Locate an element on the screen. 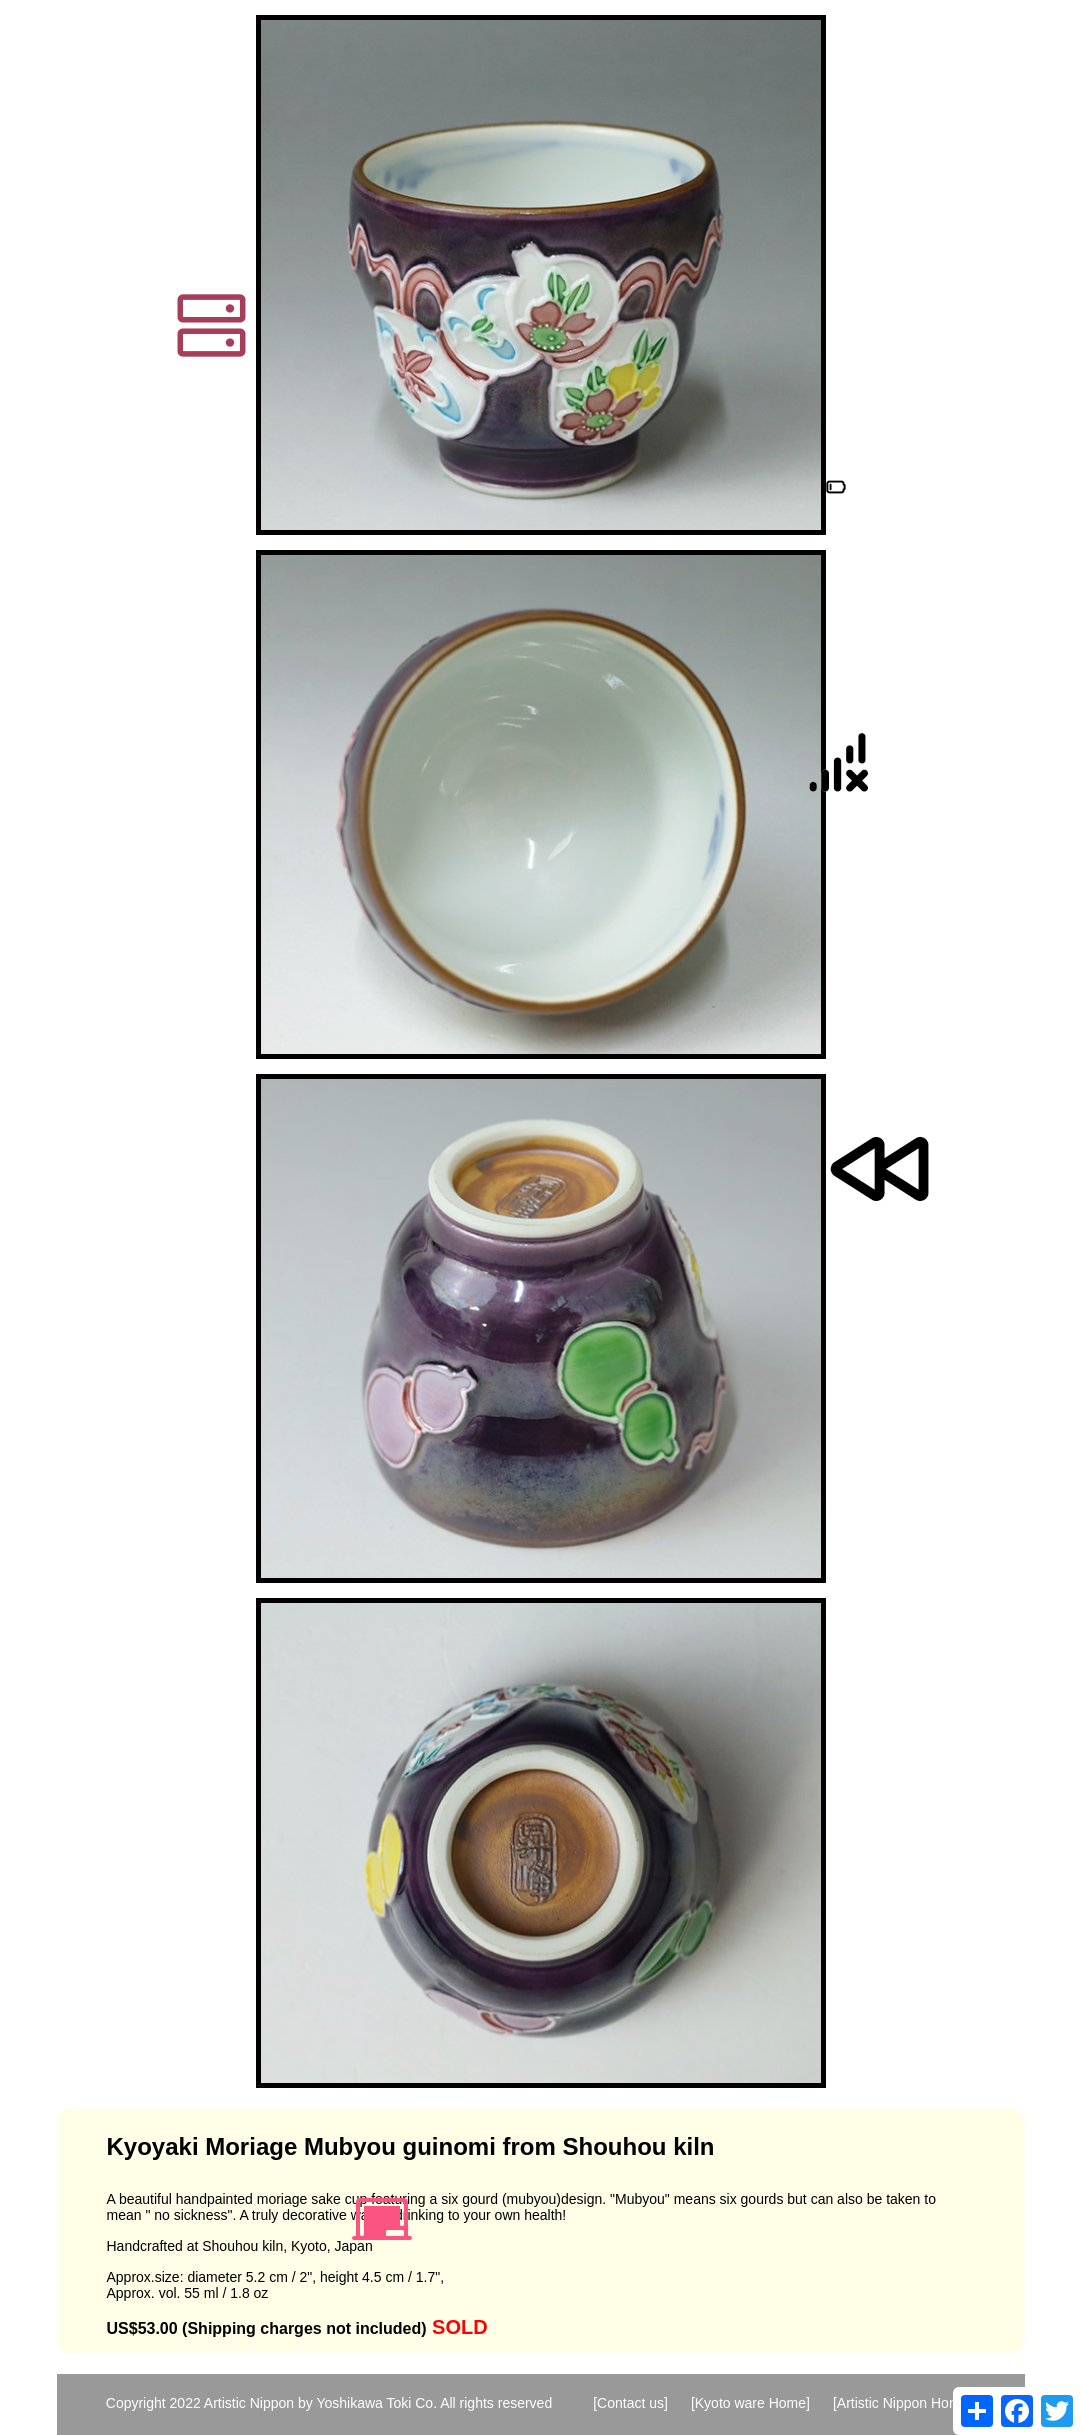 The image size is (1081, 2435). indicates low battery level is located at coordinates (836, 487).